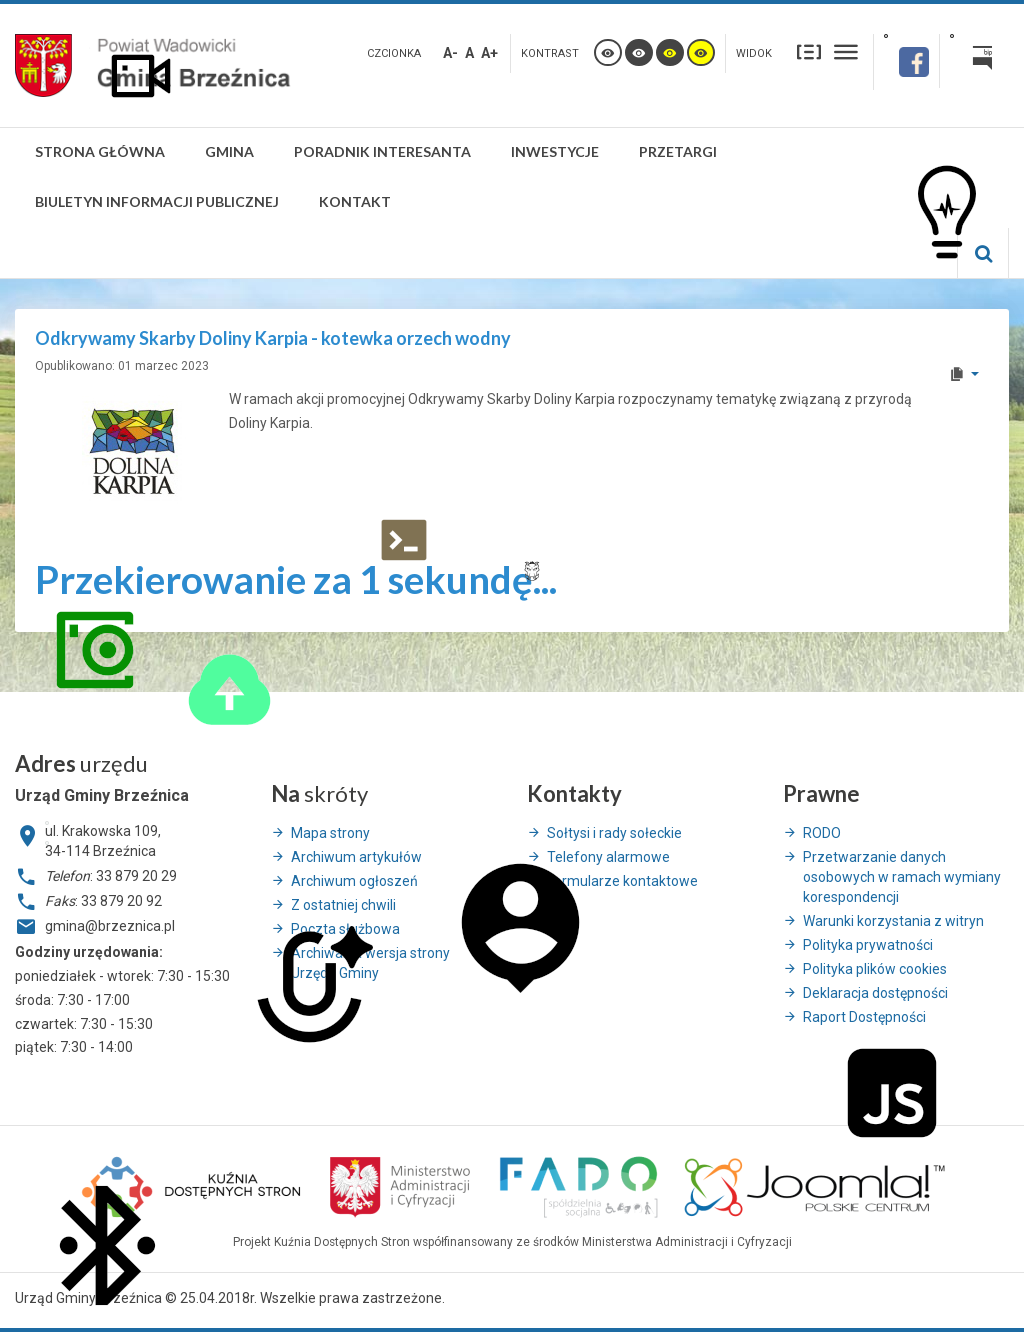  What do you see at coordinates (141, 76) in the screenshot?
I see `start recording a video` at bounding box center [141, 76].